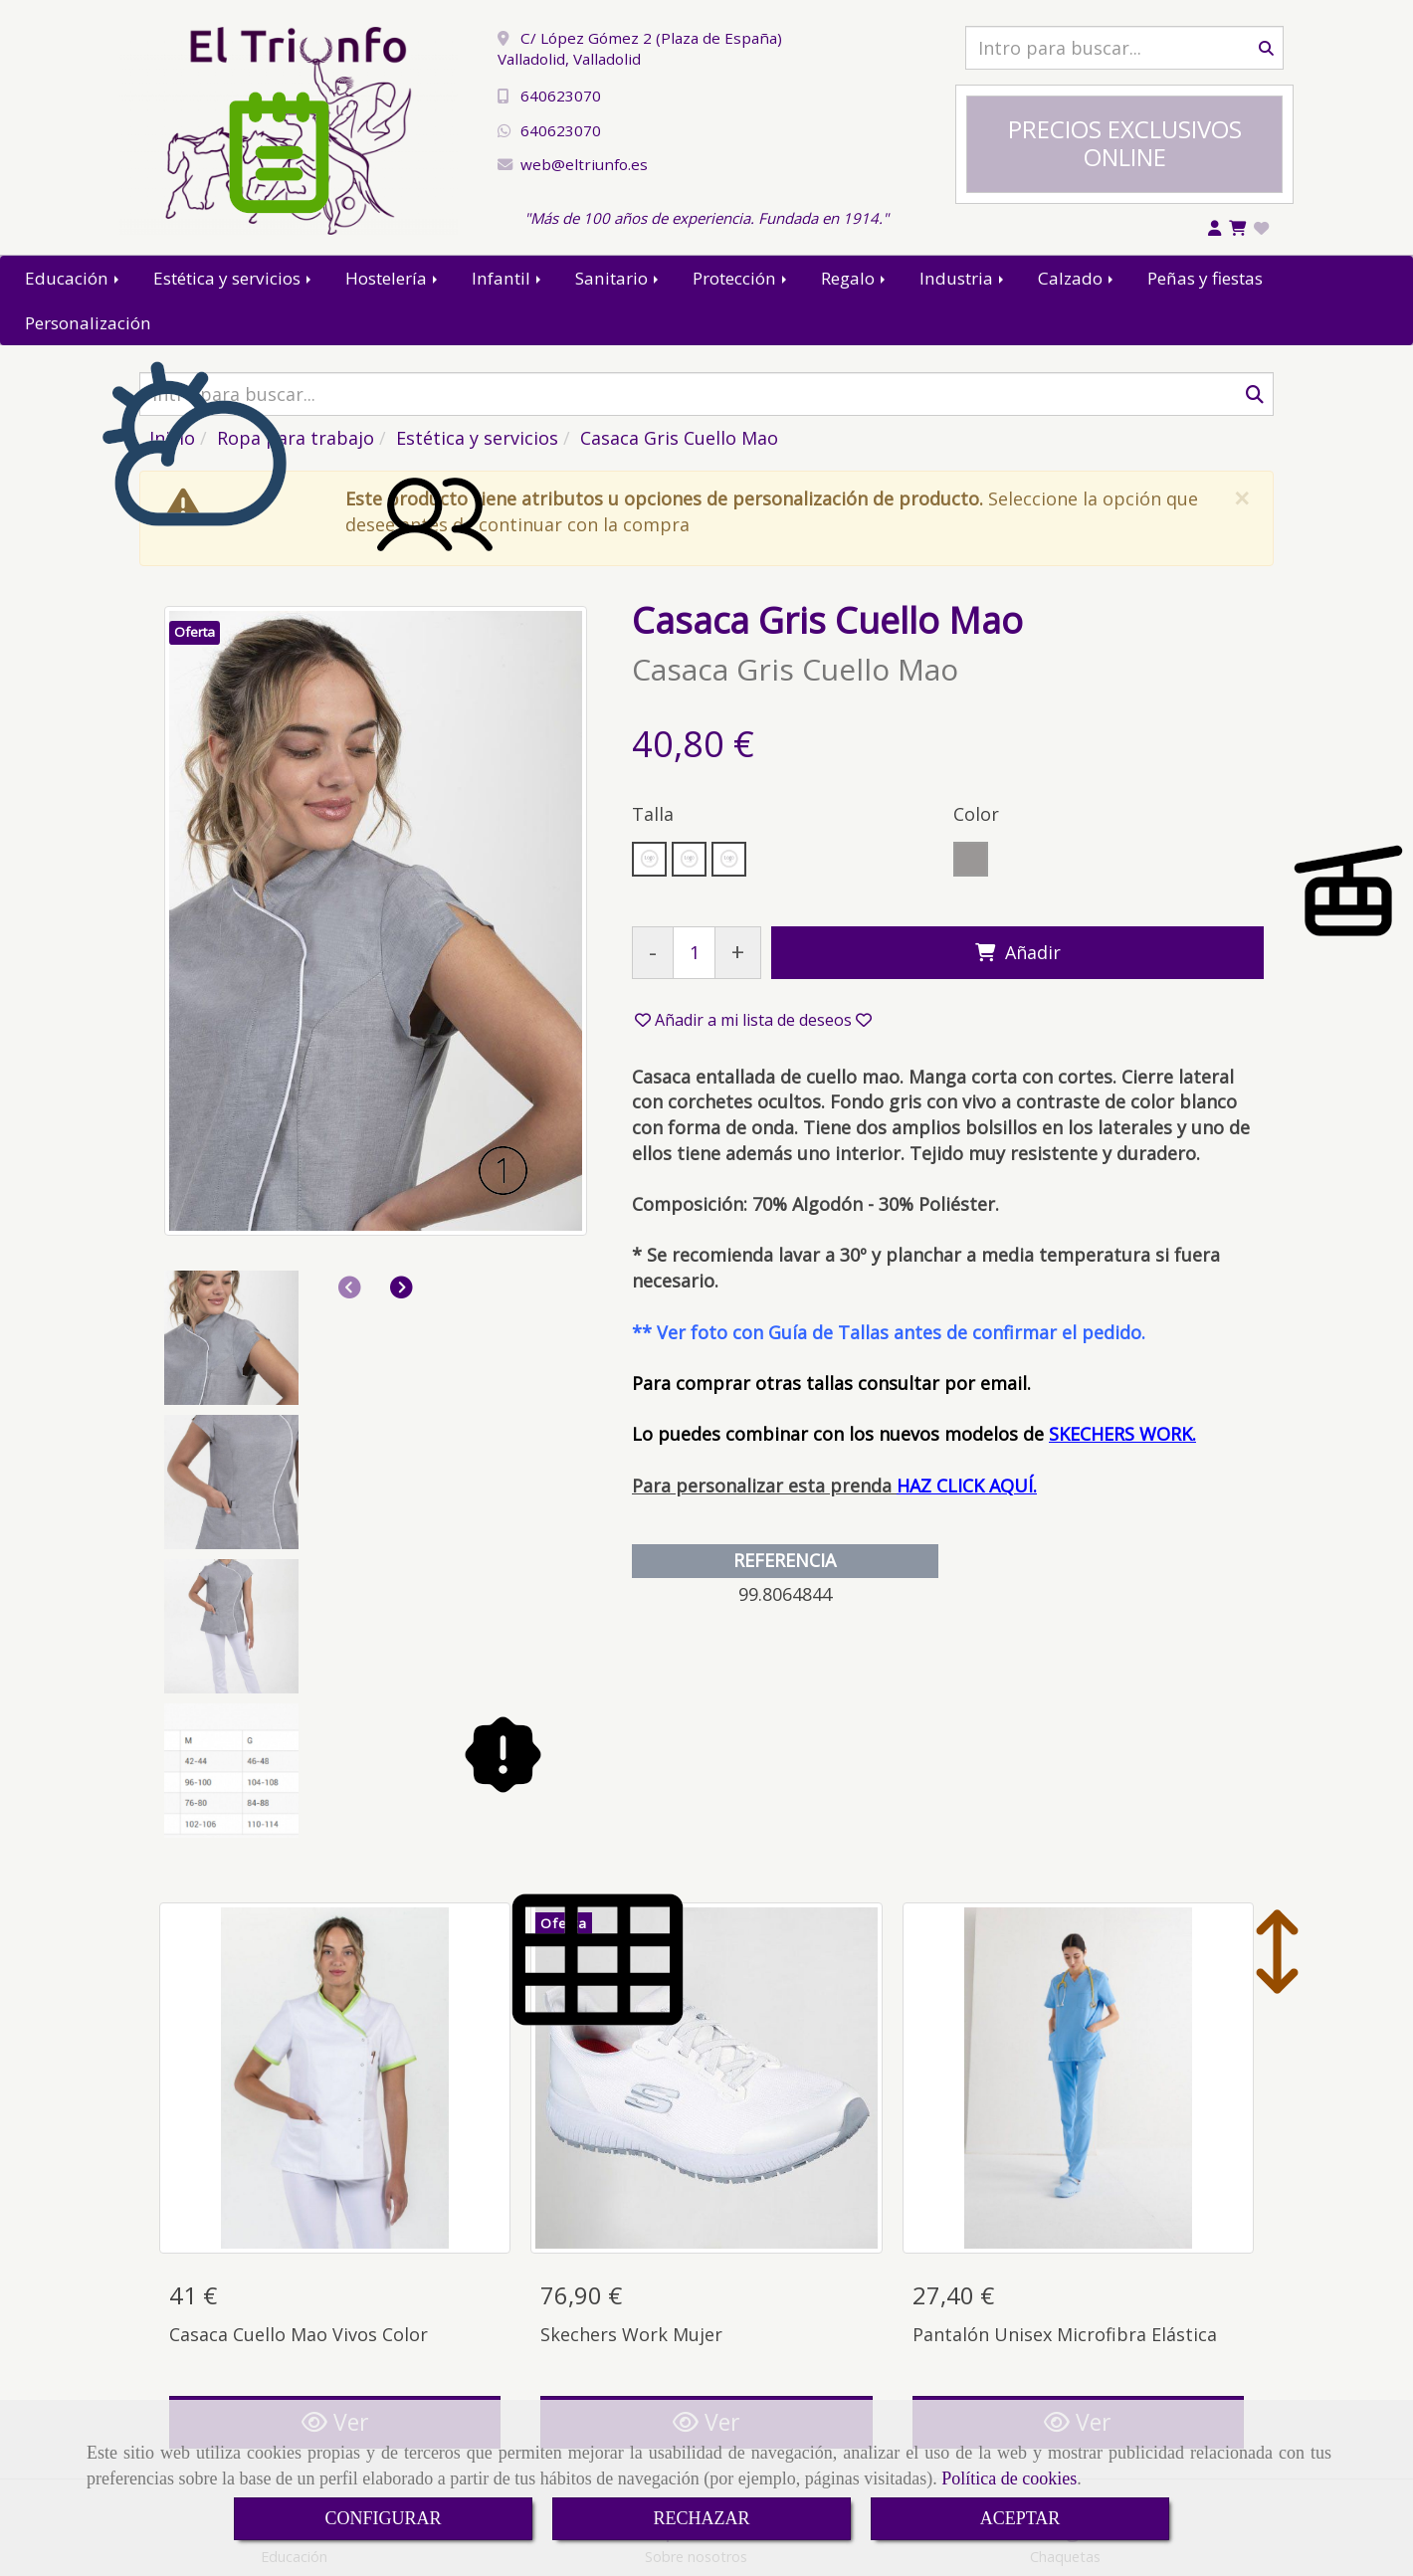 This screenshot has width=1413, height=2576. I want to click on resize element vertically, so click(1277, 1951).